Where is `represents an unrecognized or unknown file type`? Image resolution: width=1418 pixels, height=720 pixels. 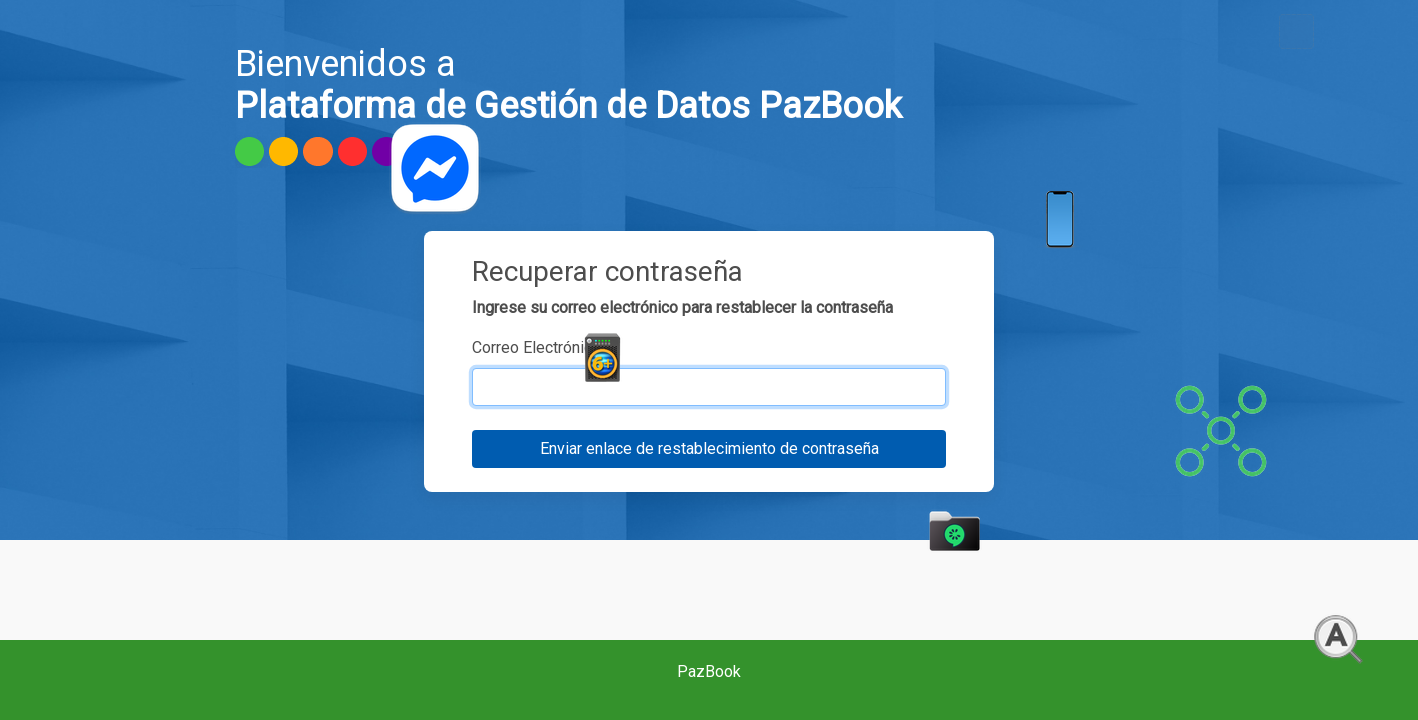
represents an unrecognized or unknown file type is located at coordinates (1296, 31).